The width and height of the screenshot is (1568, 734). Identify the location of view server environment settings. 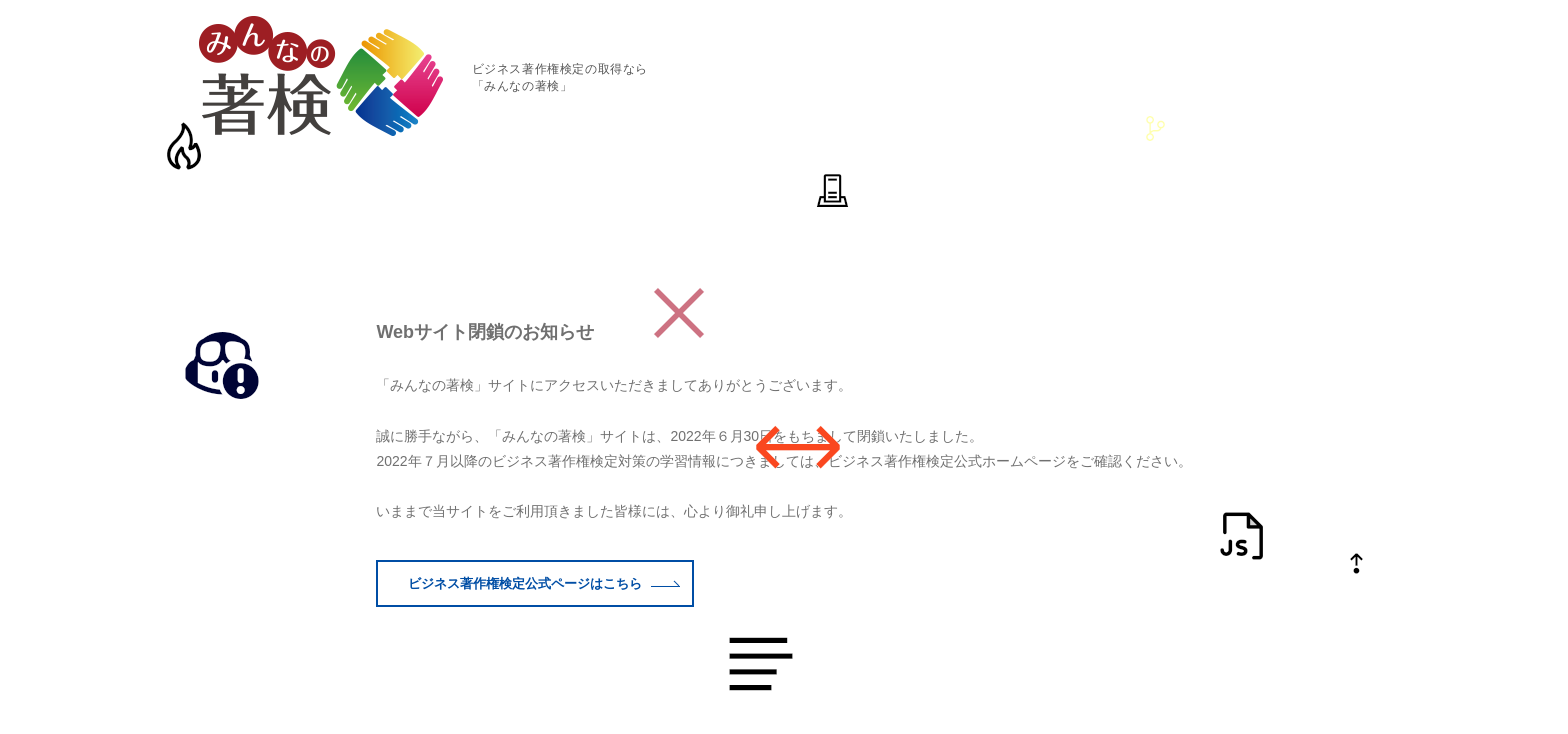
(832, 189).